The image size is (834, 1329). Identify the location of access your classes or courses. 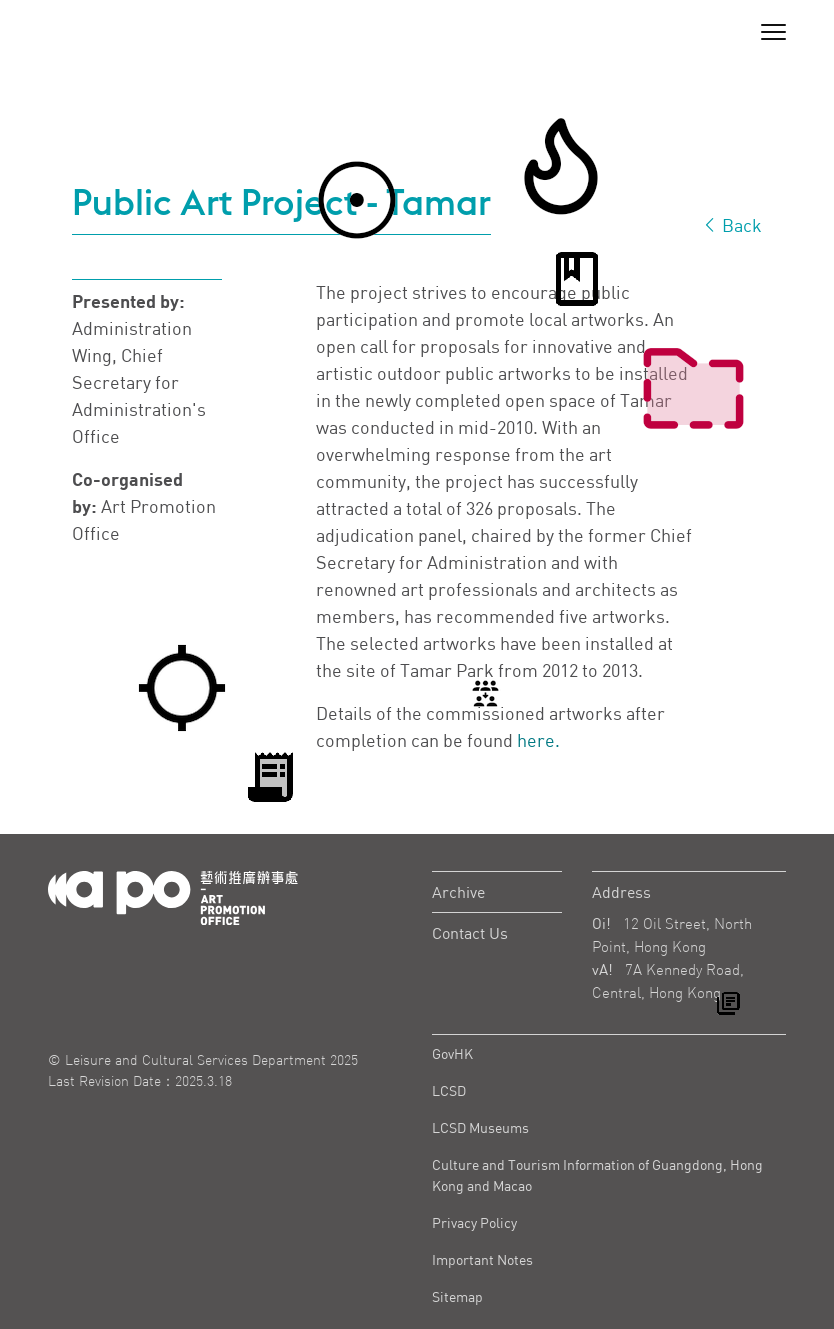
(577, 279).